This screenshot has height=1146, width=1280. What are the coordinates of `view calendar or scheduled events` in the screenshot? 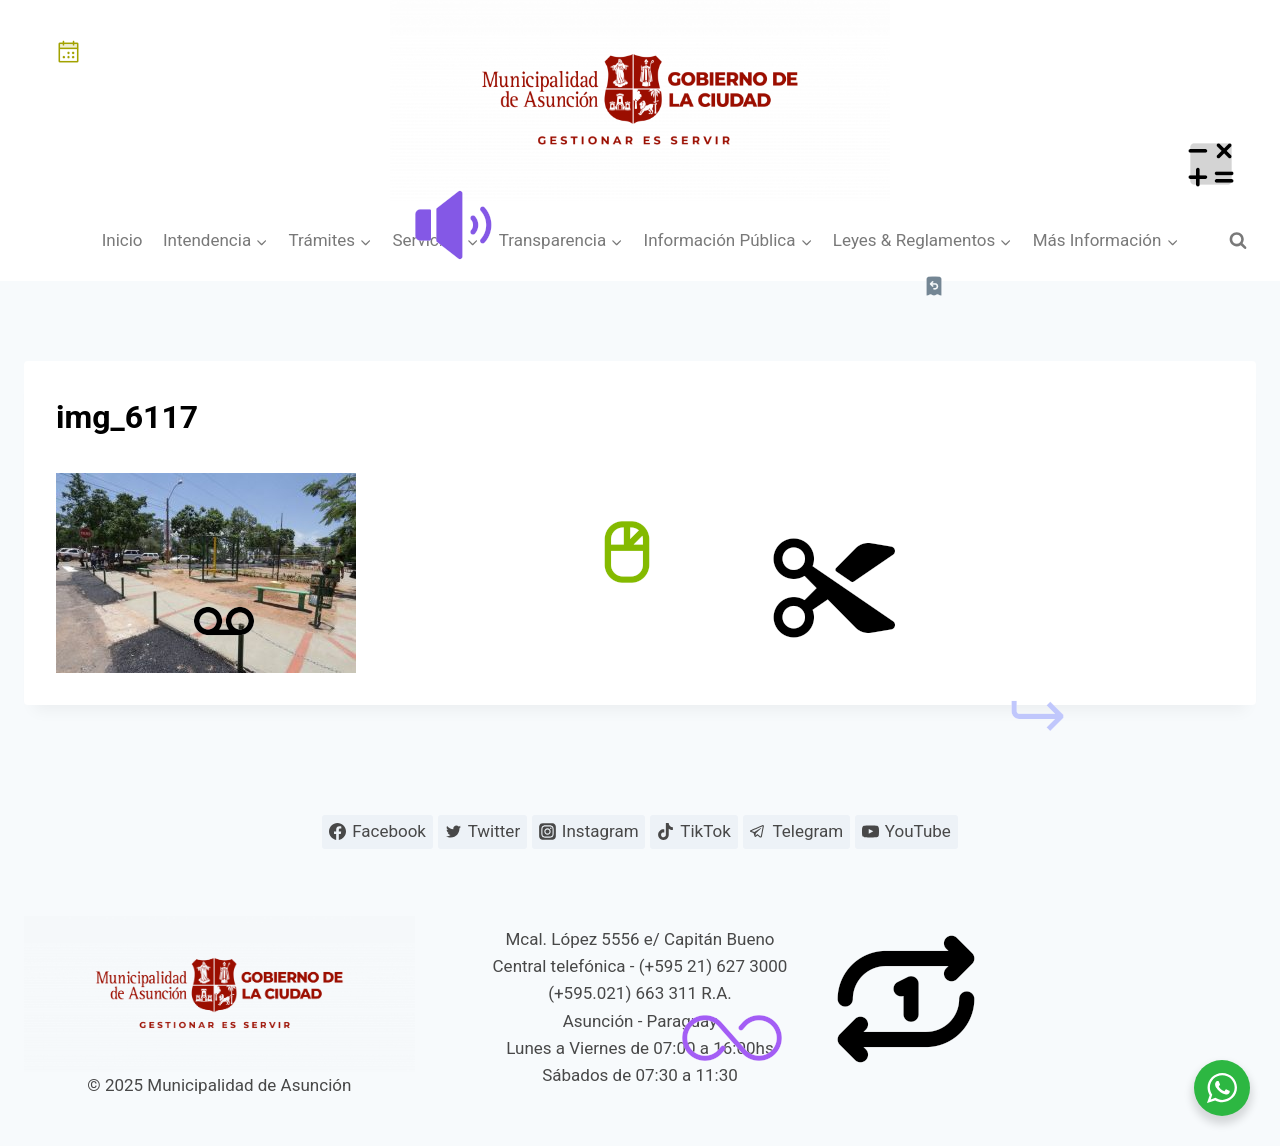 It's located at (68, 52).